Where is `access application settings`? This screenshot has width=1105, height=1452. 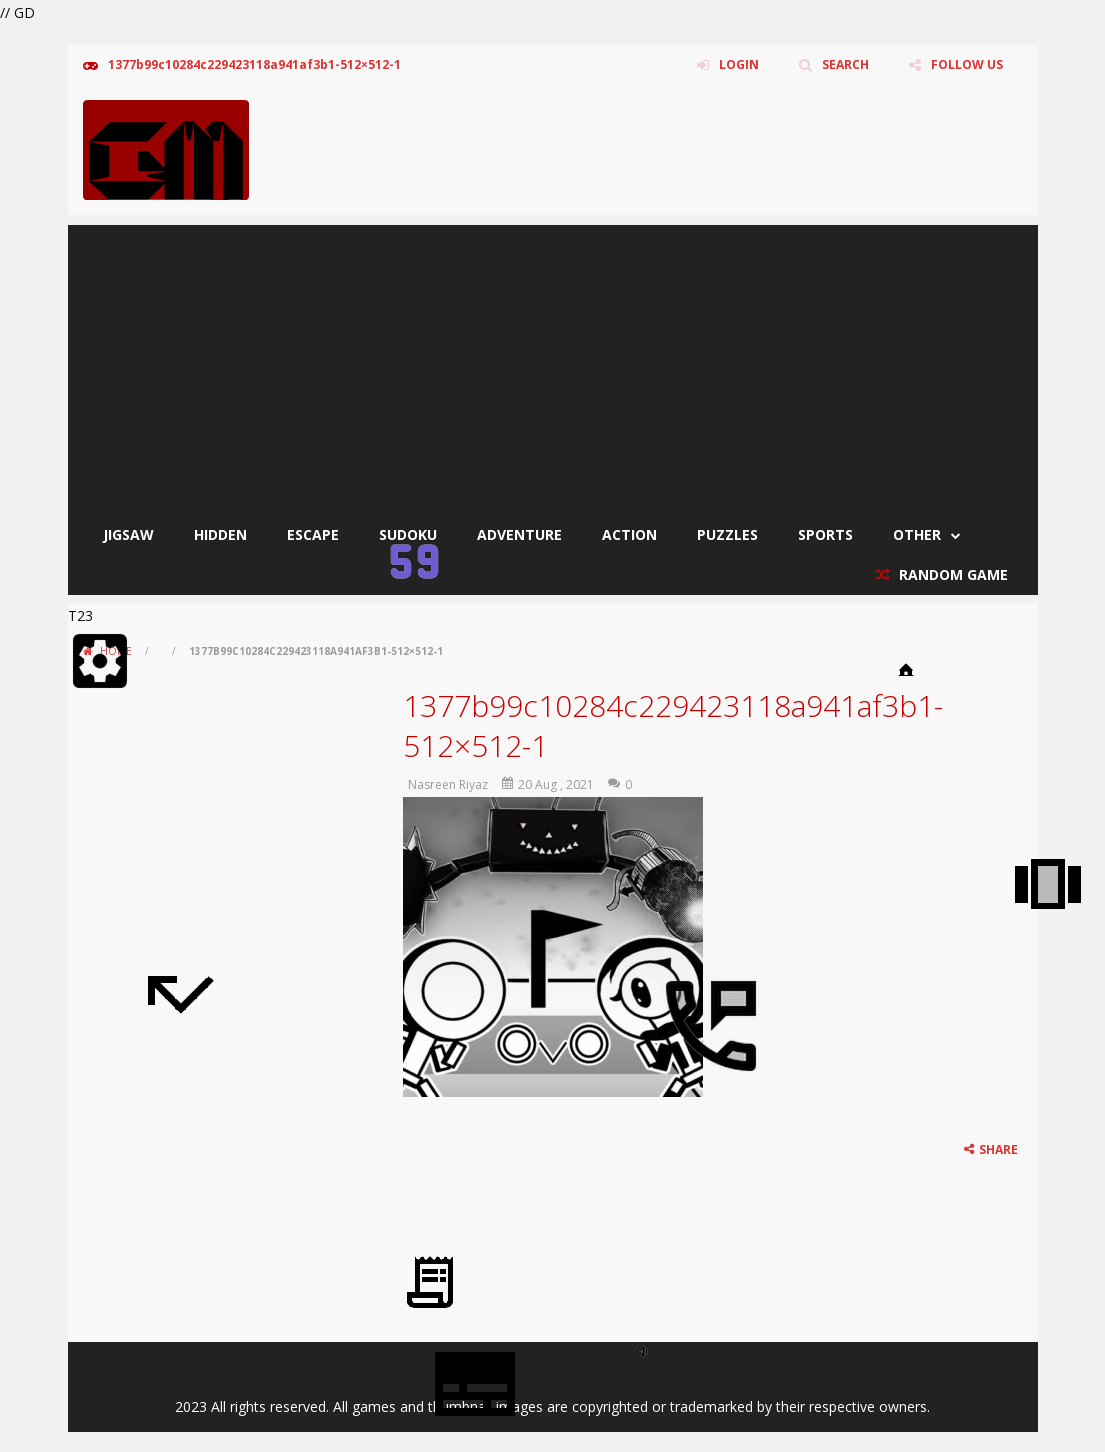
access application settings is located at coordinates (100, 661).